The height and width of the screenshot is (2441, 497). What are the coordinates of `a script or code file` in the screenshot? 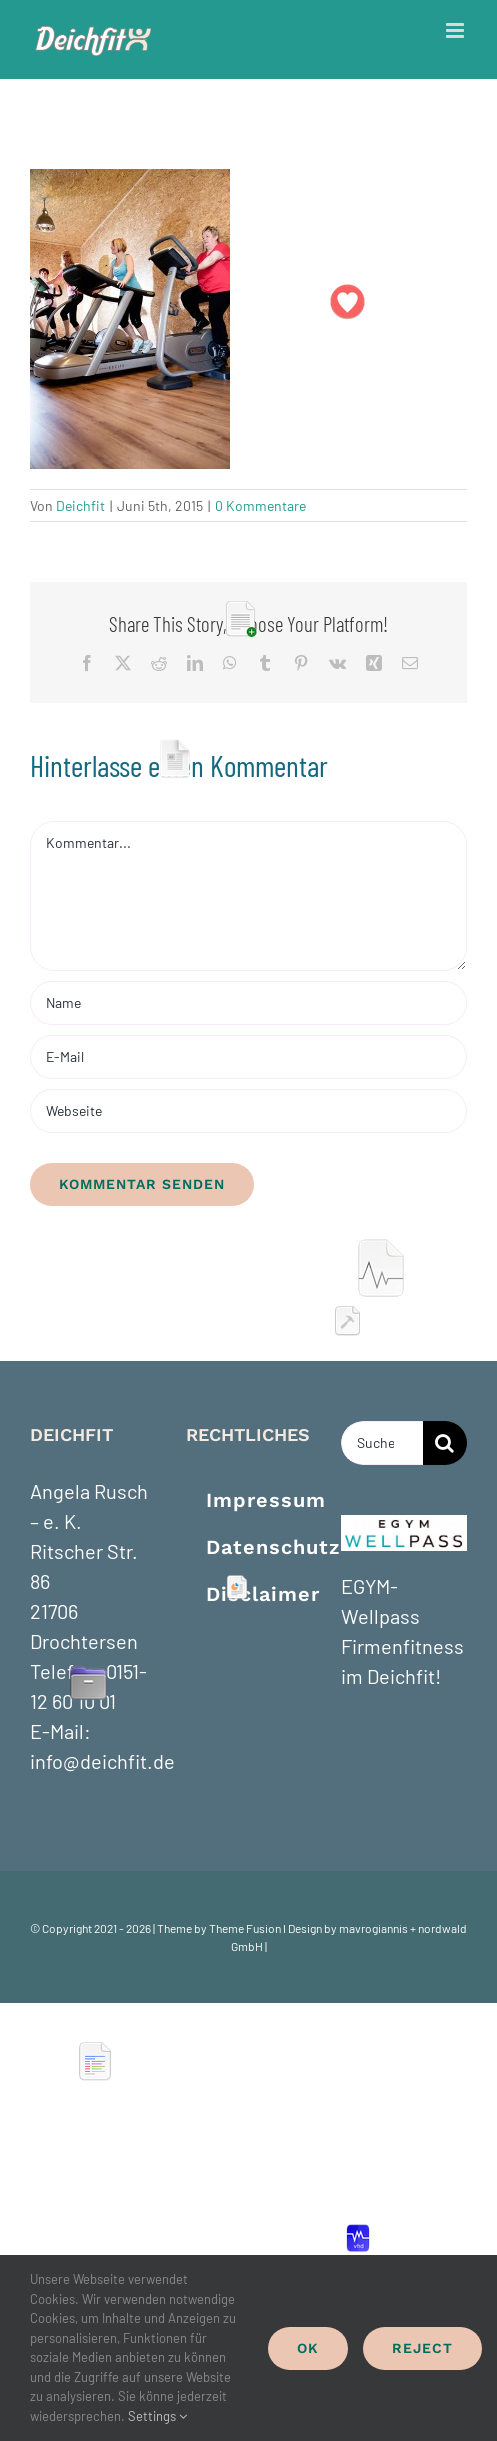 It's located at (95, 2061).